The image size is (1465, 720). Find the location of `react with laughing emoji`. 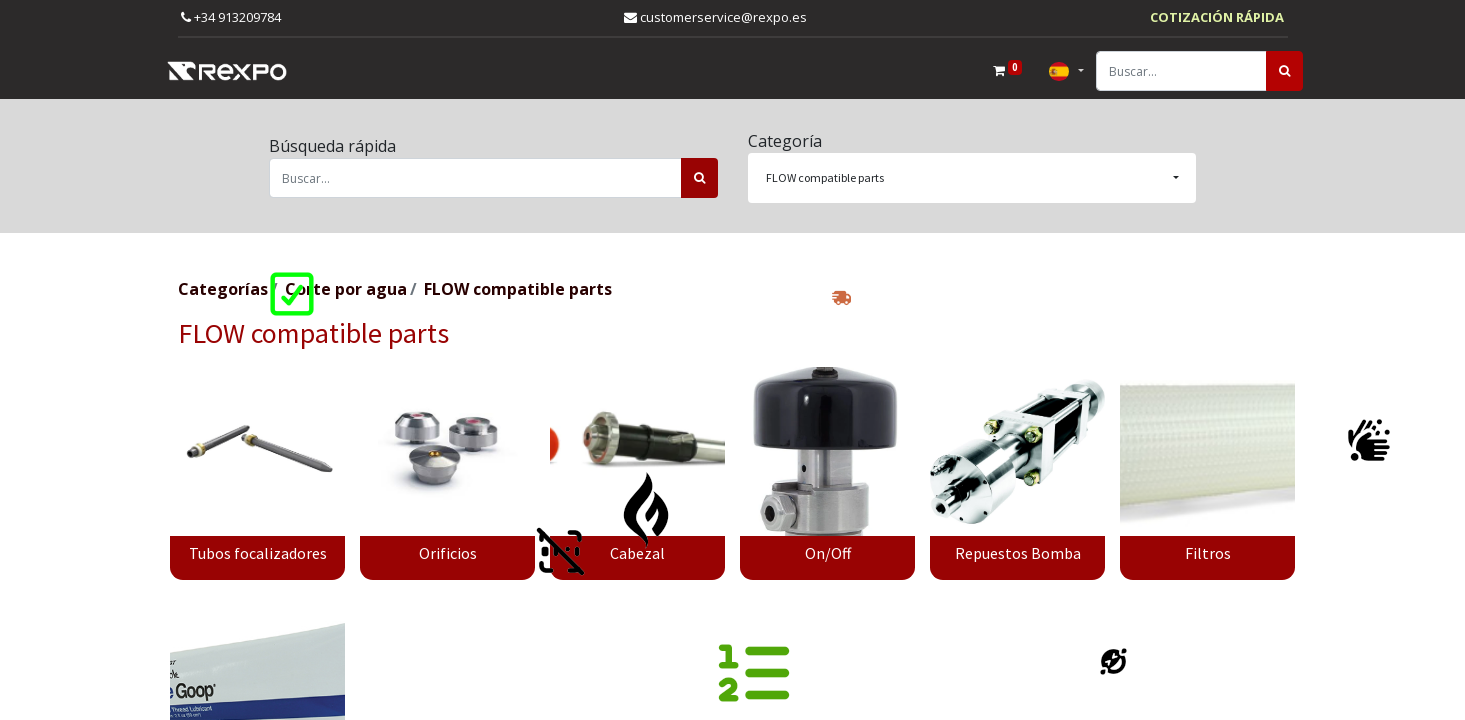

react with laughing emoji is located at coordinates (1113, 661).